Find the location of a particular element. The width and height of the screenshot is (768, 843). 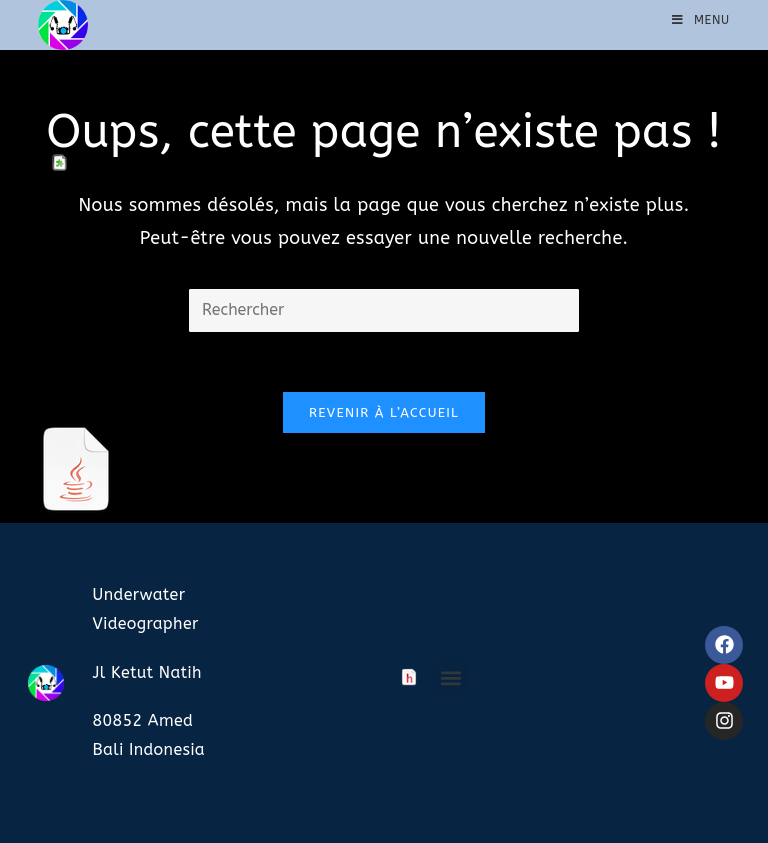

c/c++ header file is located at coordinates (409, 677).